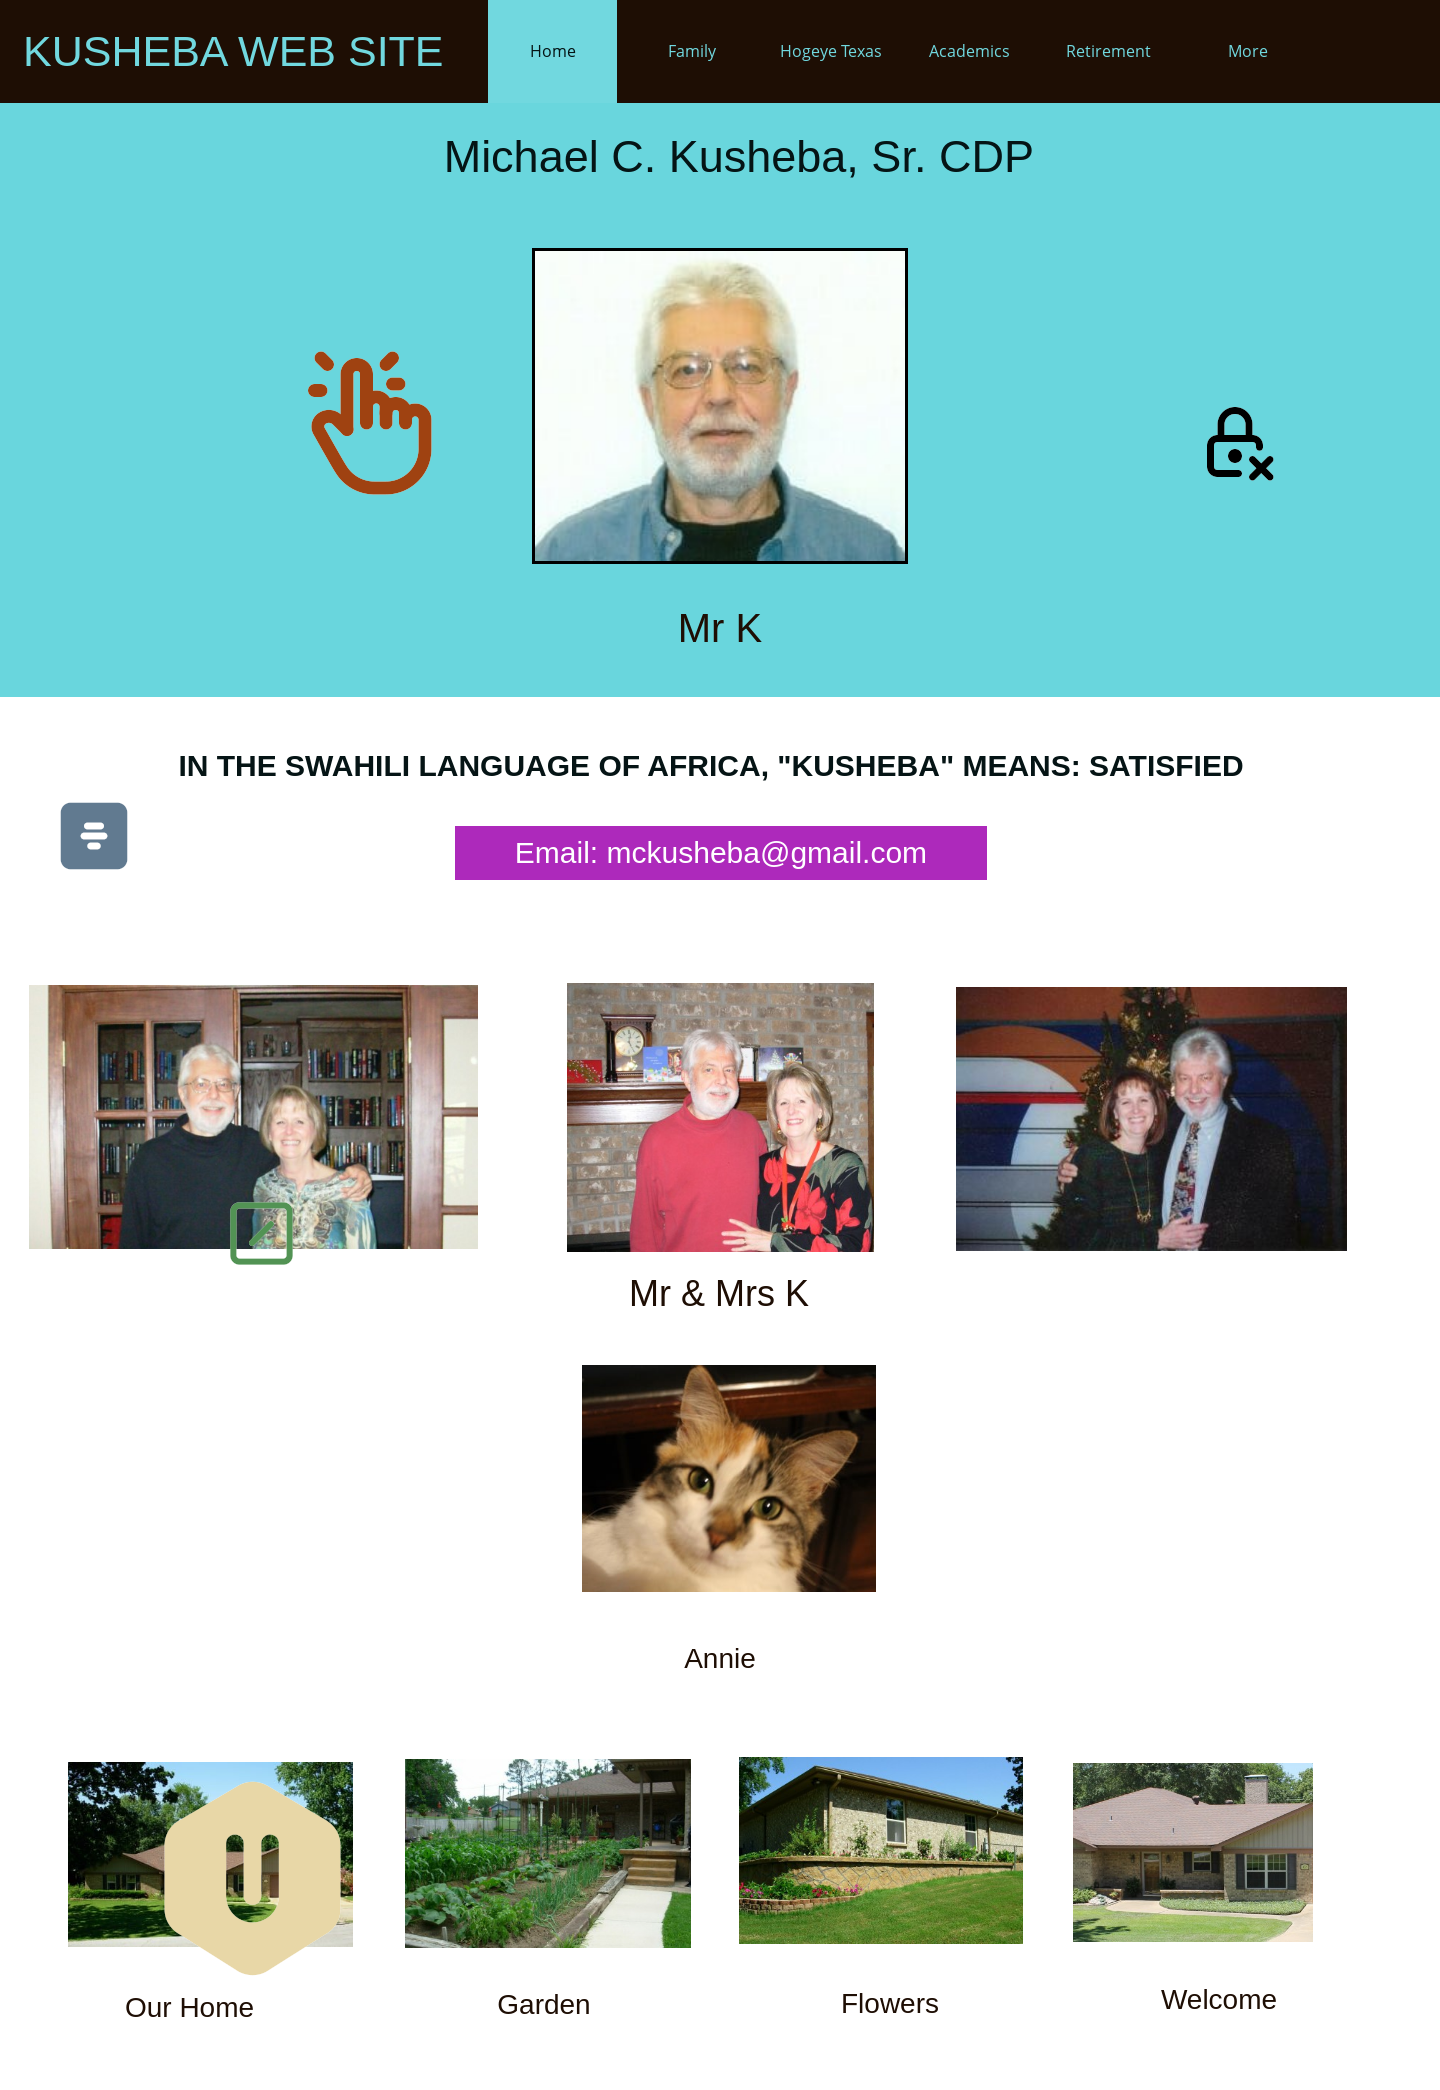  Describe the element at coordinates (252, 1878) in the screenshot. I see `indicates a user or username initial` at that location.